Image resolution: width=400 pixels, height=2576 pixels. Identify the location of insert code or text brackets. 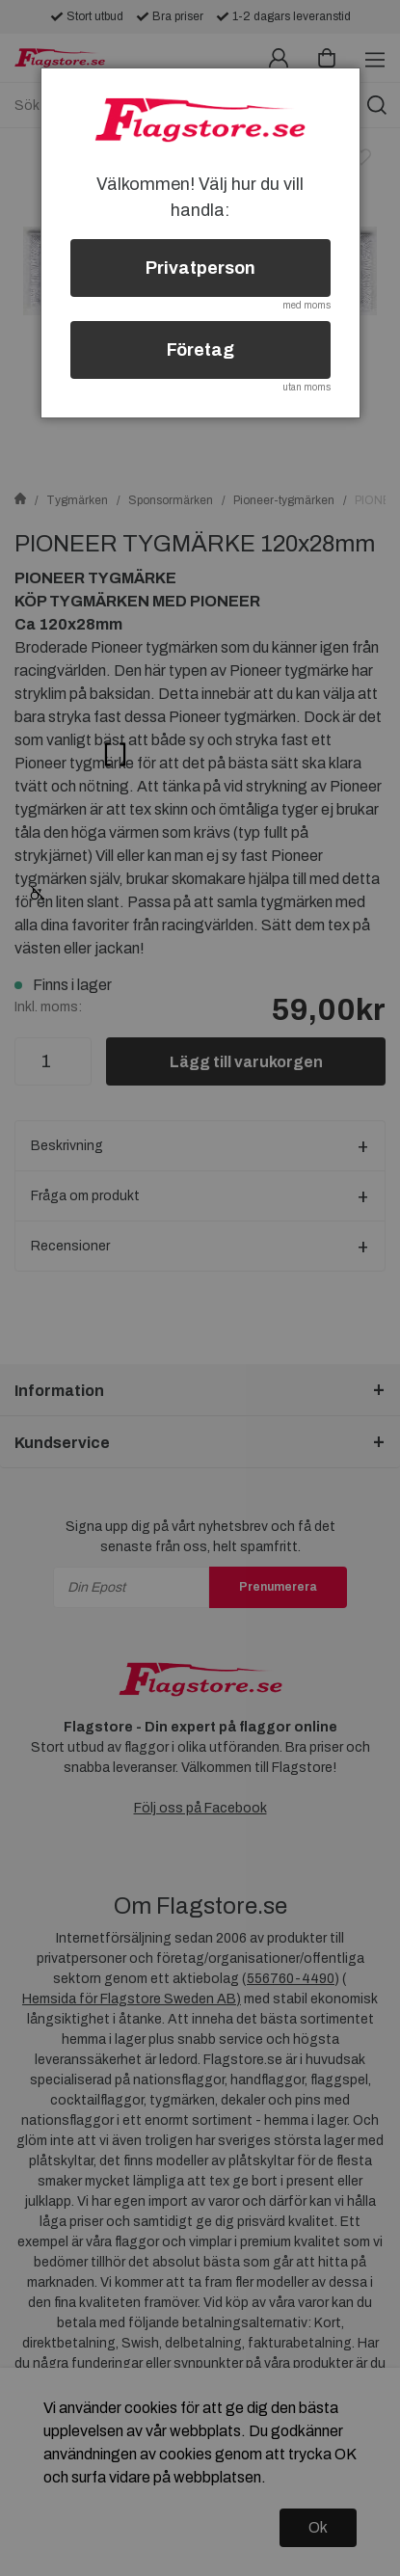
(115, 754).